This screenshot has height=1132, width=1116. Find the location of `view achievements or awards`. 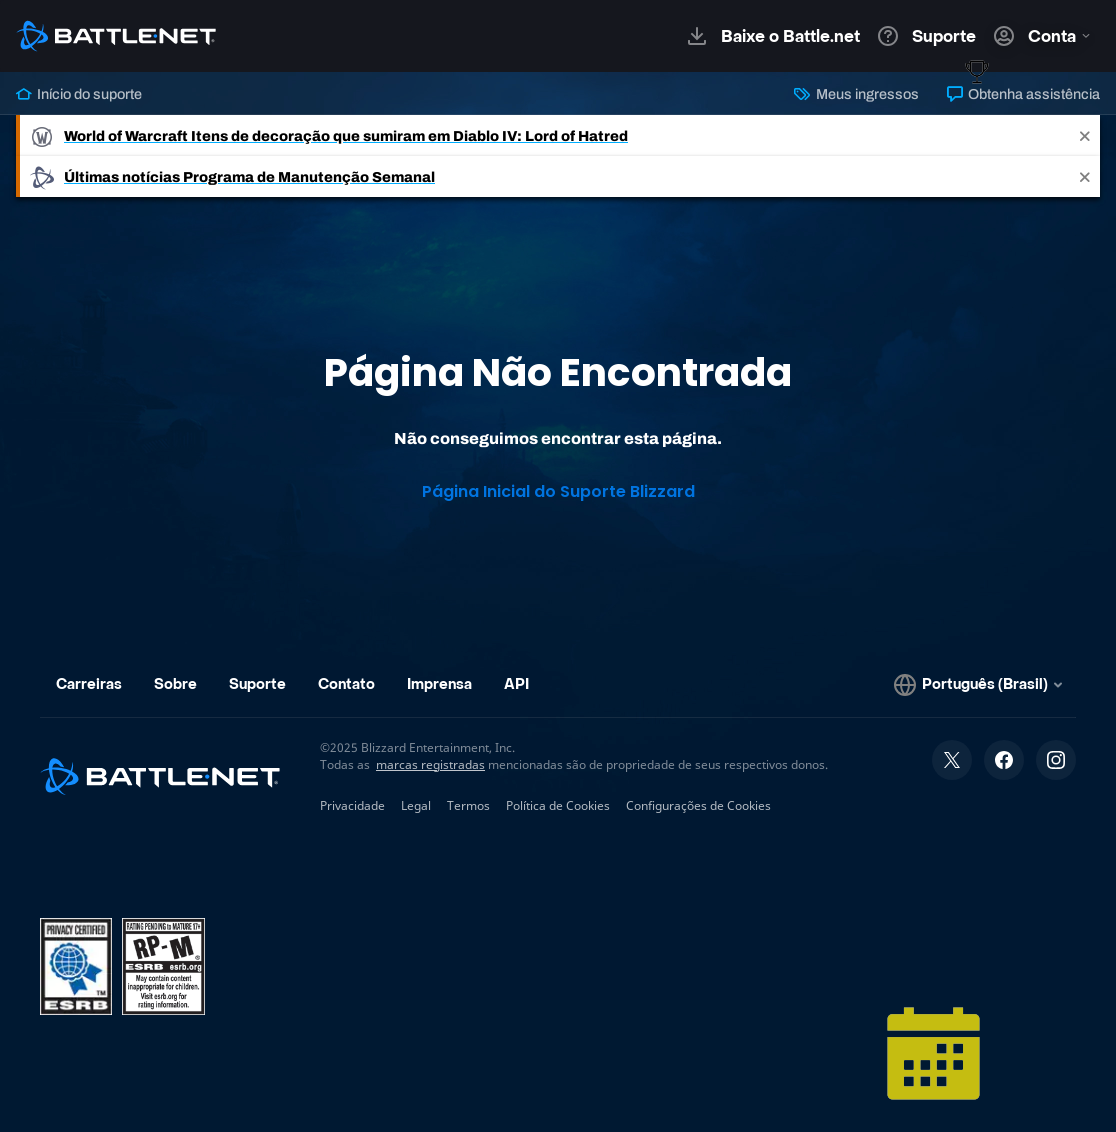

view achievements or awards is located at coordinates (977, 72).